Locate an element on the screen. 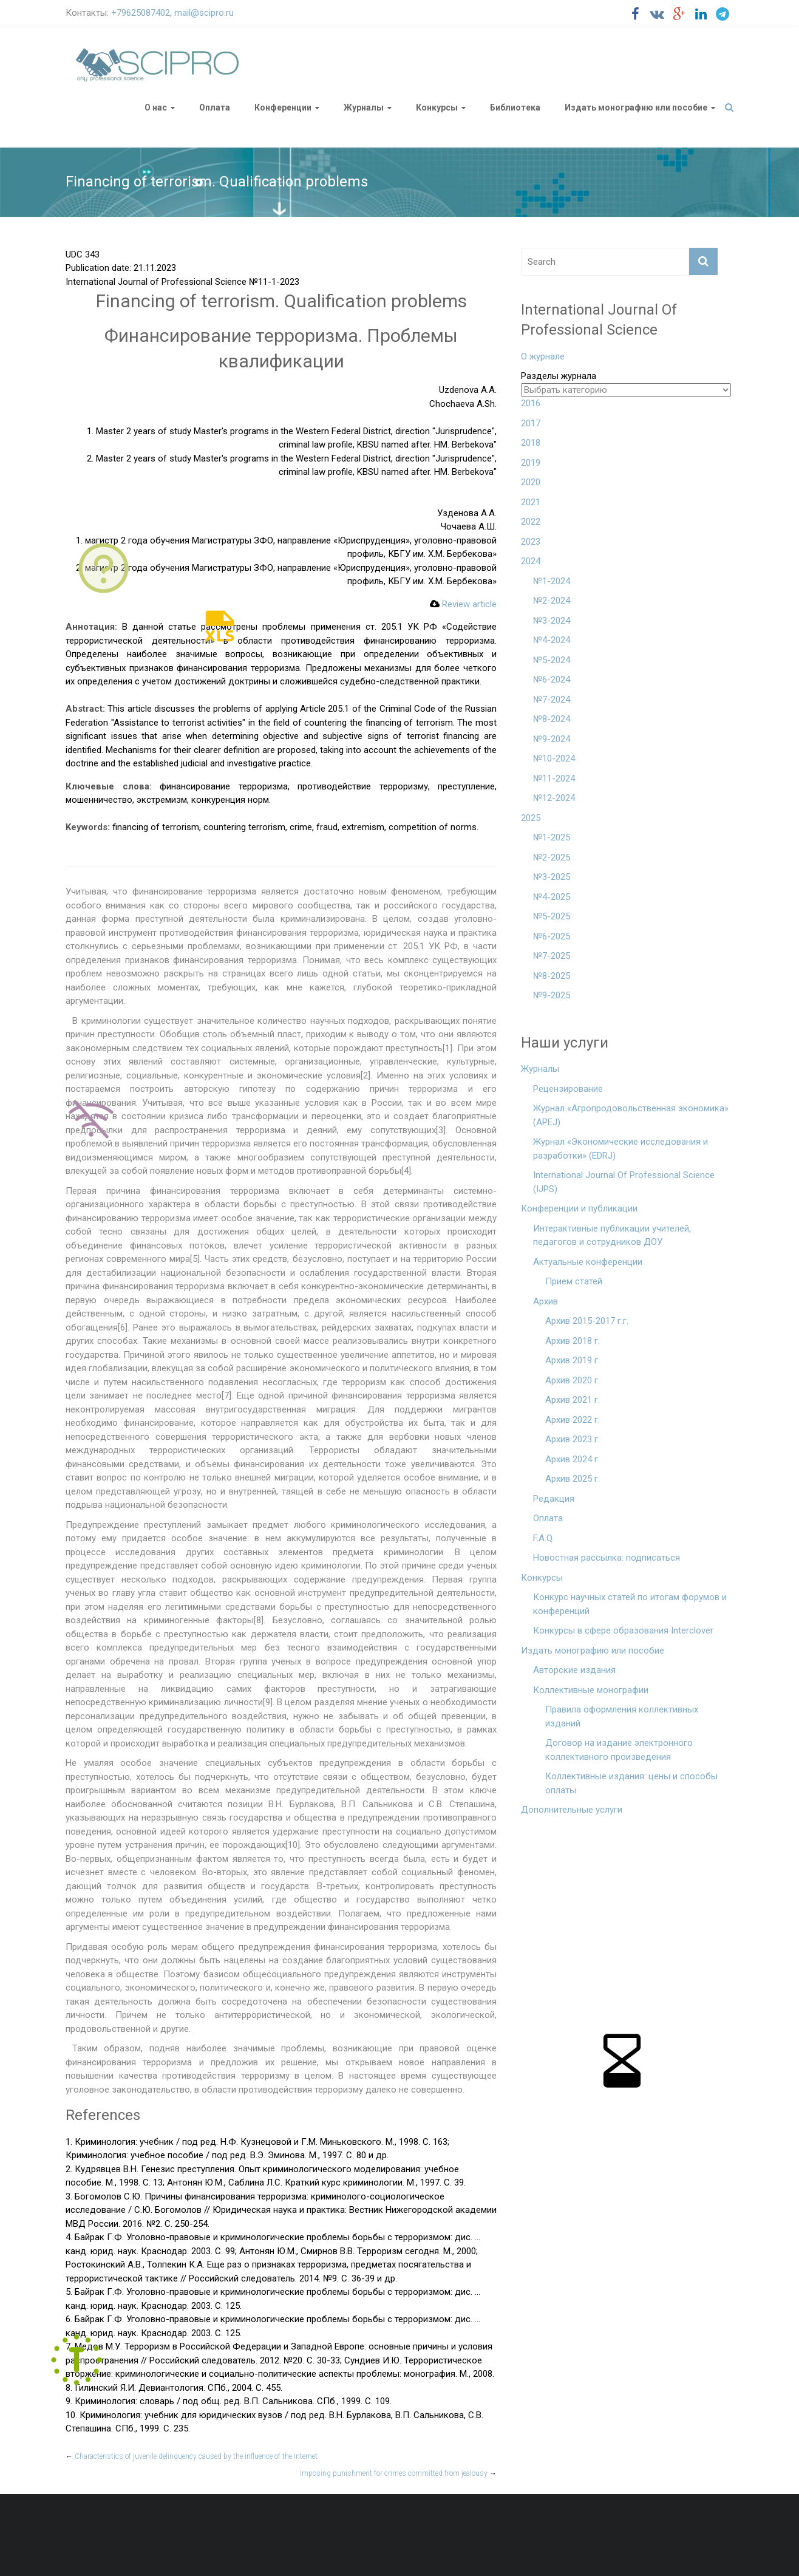 Image resolution: width=799 pixels, height=2576 pixels. indicates text formatting or typography options is located at coordinates (76, 2360).